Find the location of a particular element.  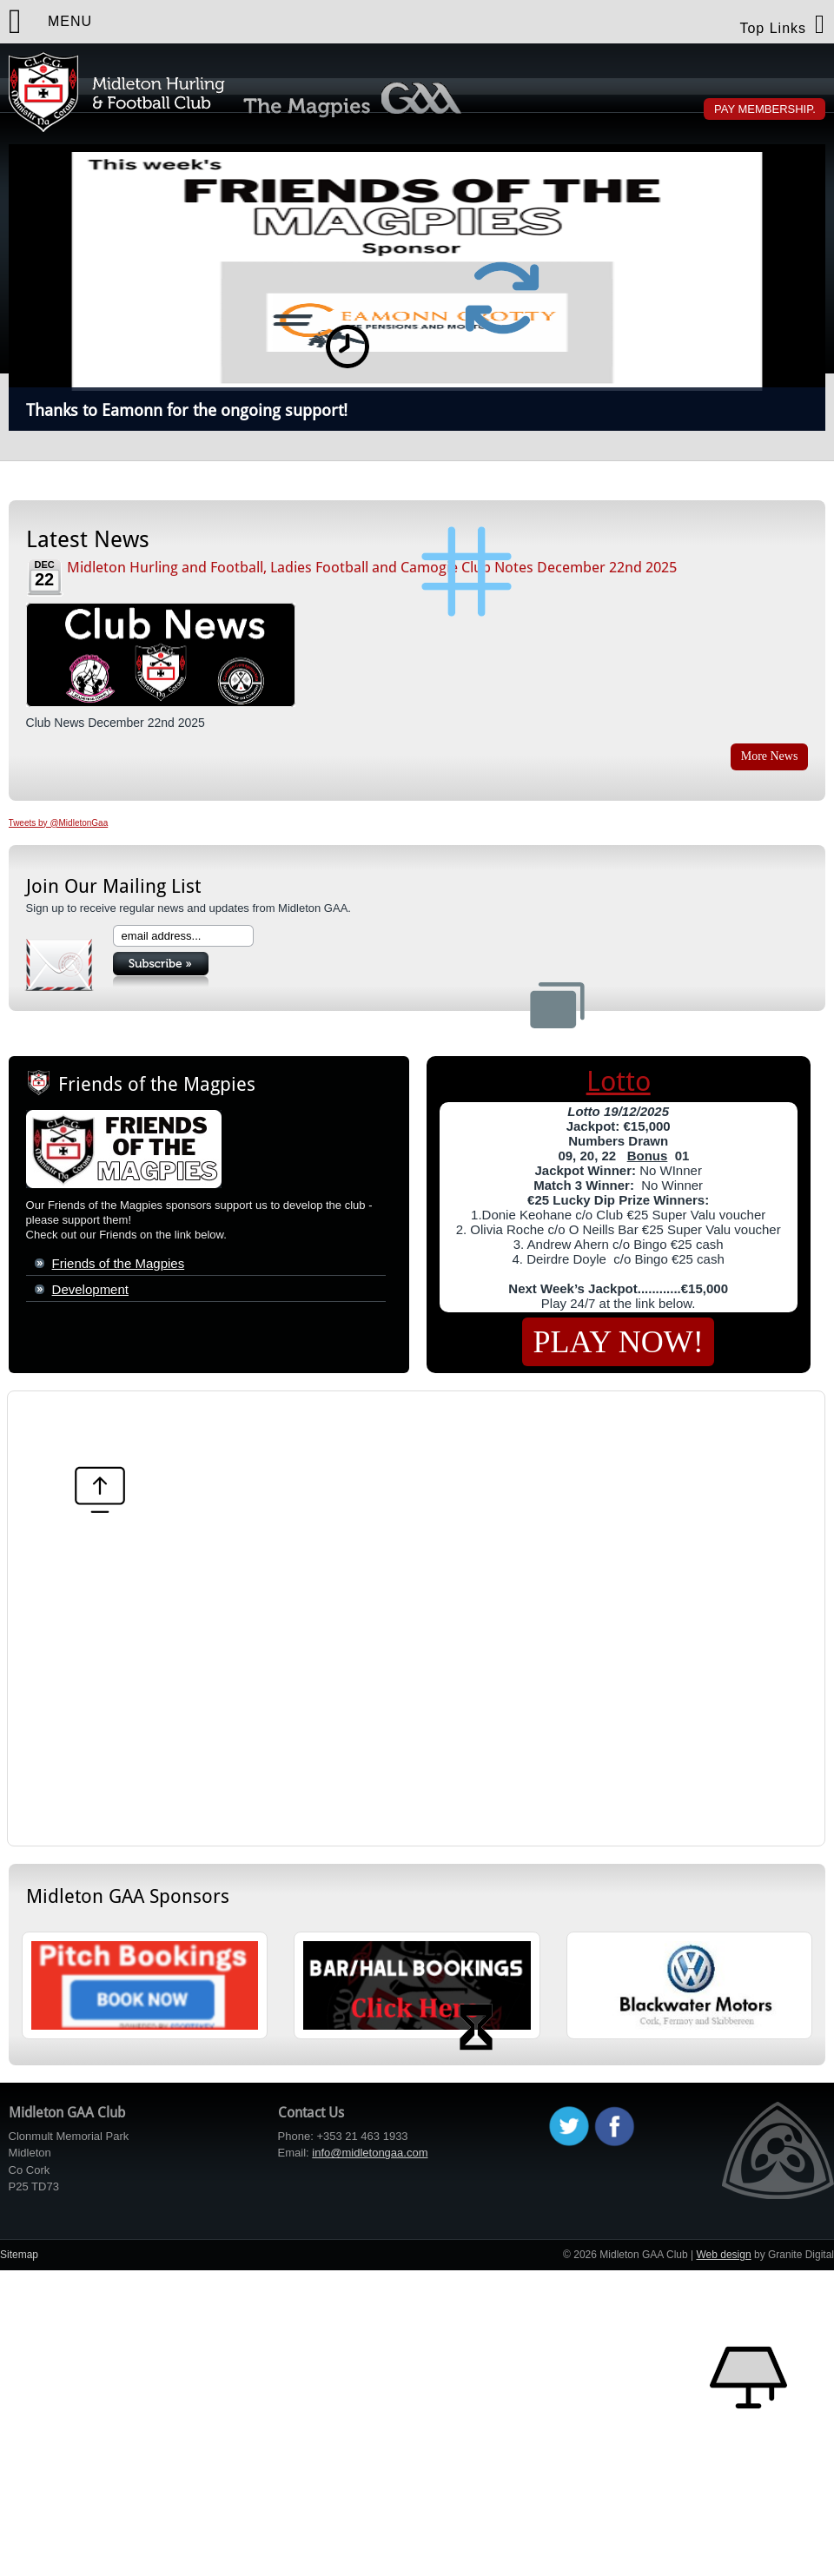

add or view hashtags is located at coordinates (467, 571).